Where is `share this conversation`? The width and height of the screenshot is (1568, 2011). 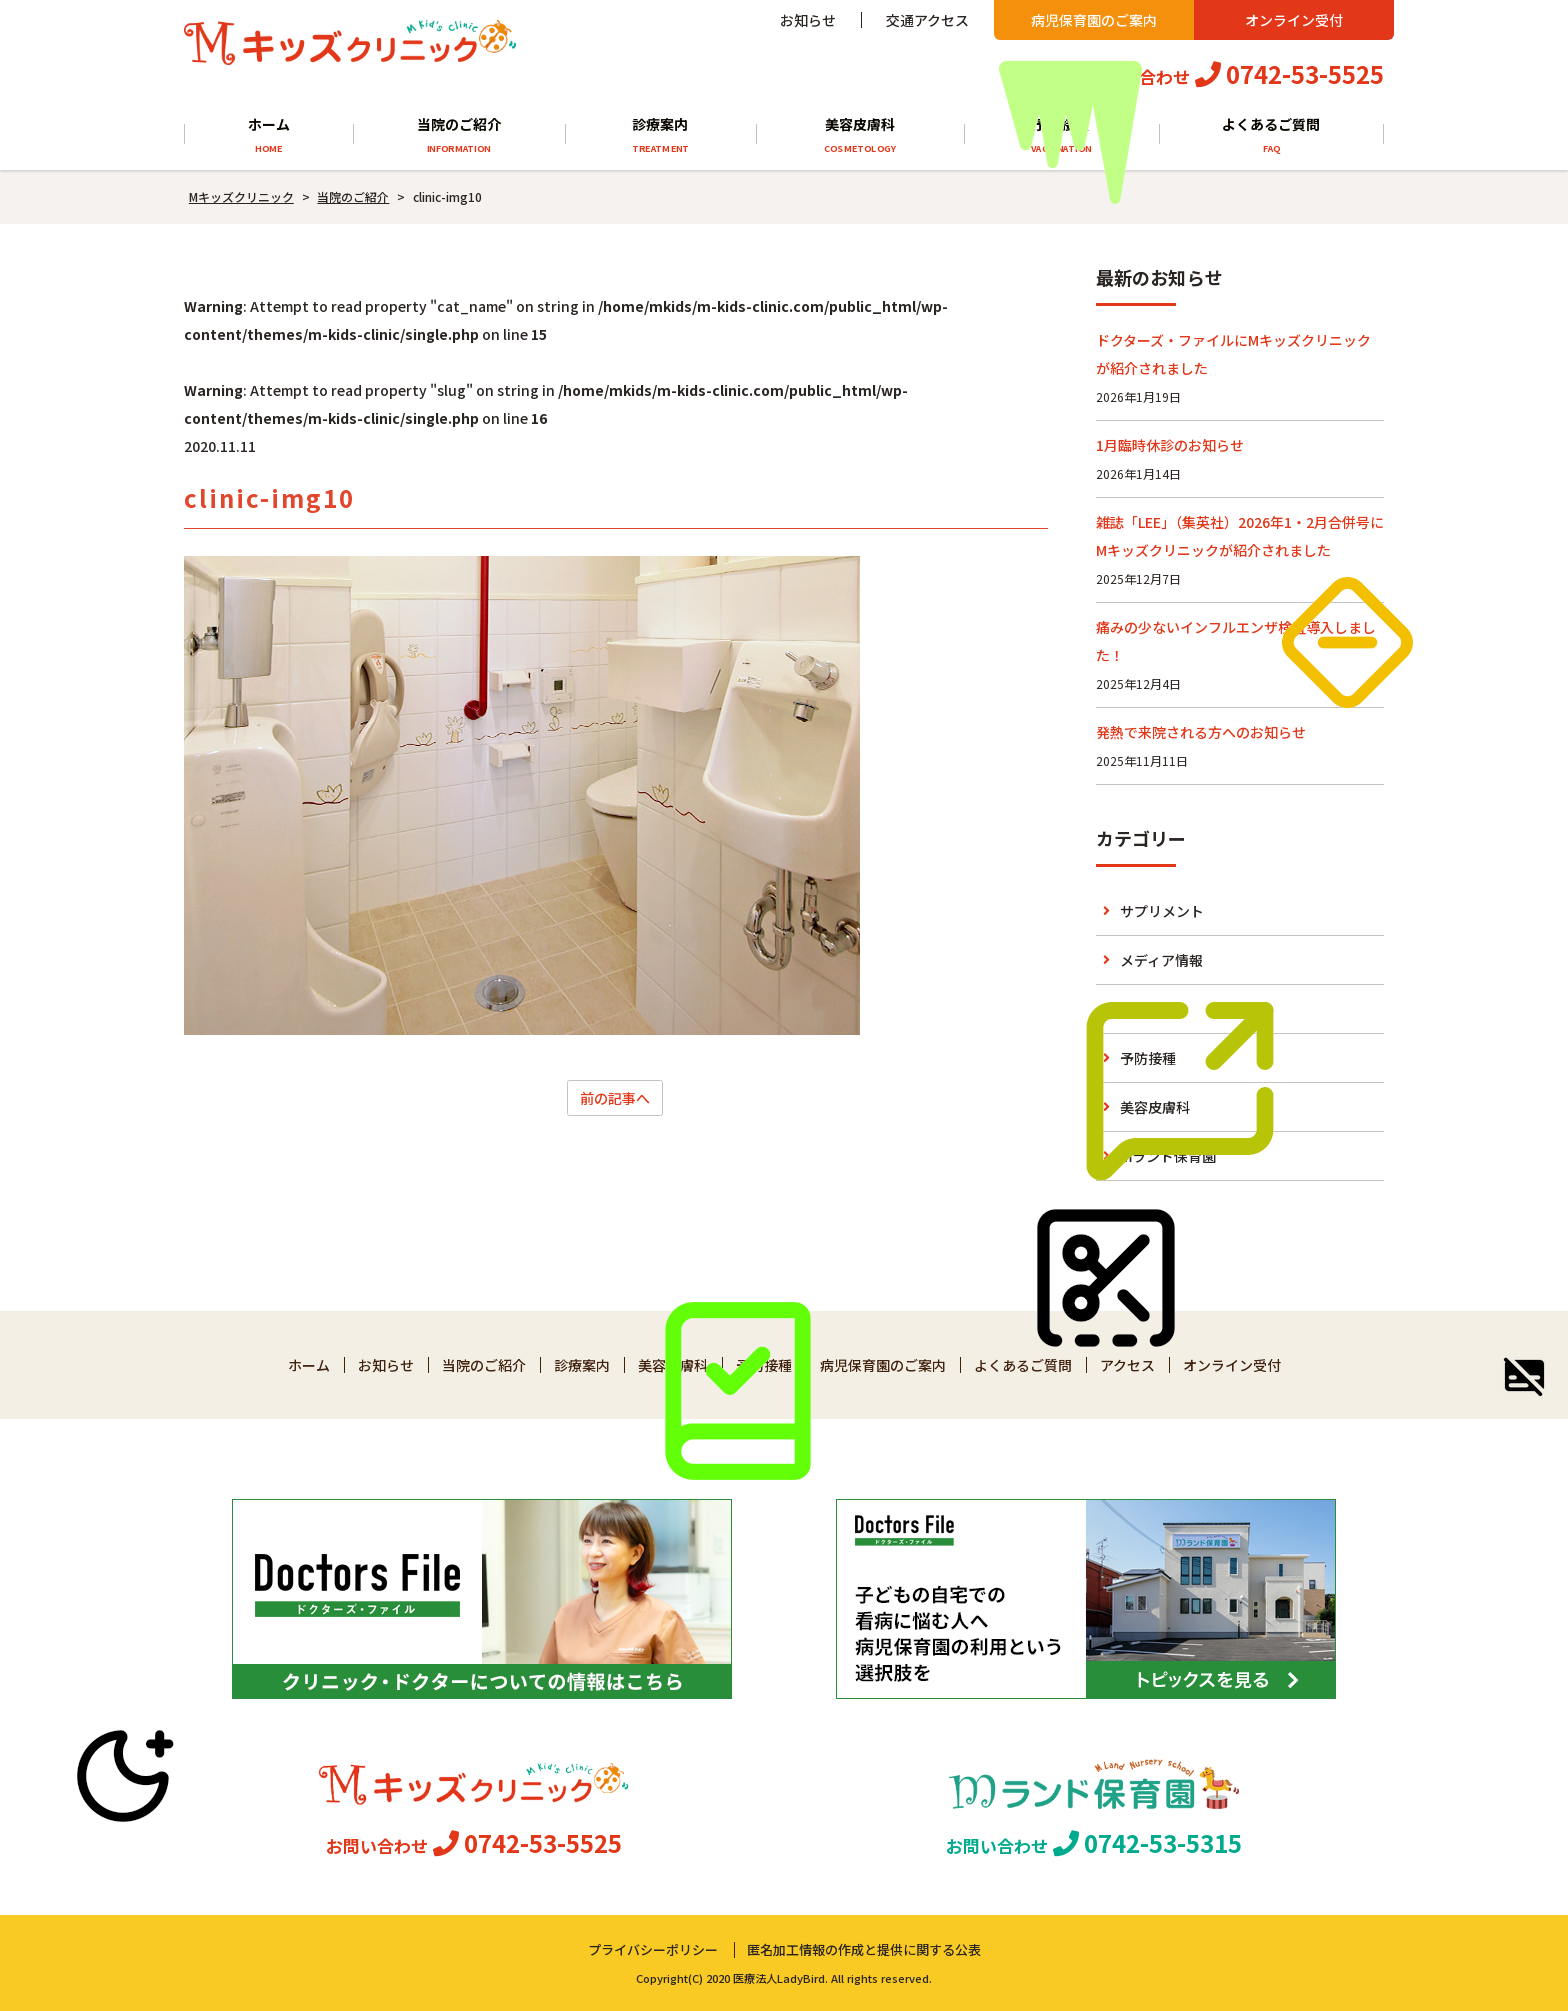 share this conversation is located at coordinates (1180, 1087).